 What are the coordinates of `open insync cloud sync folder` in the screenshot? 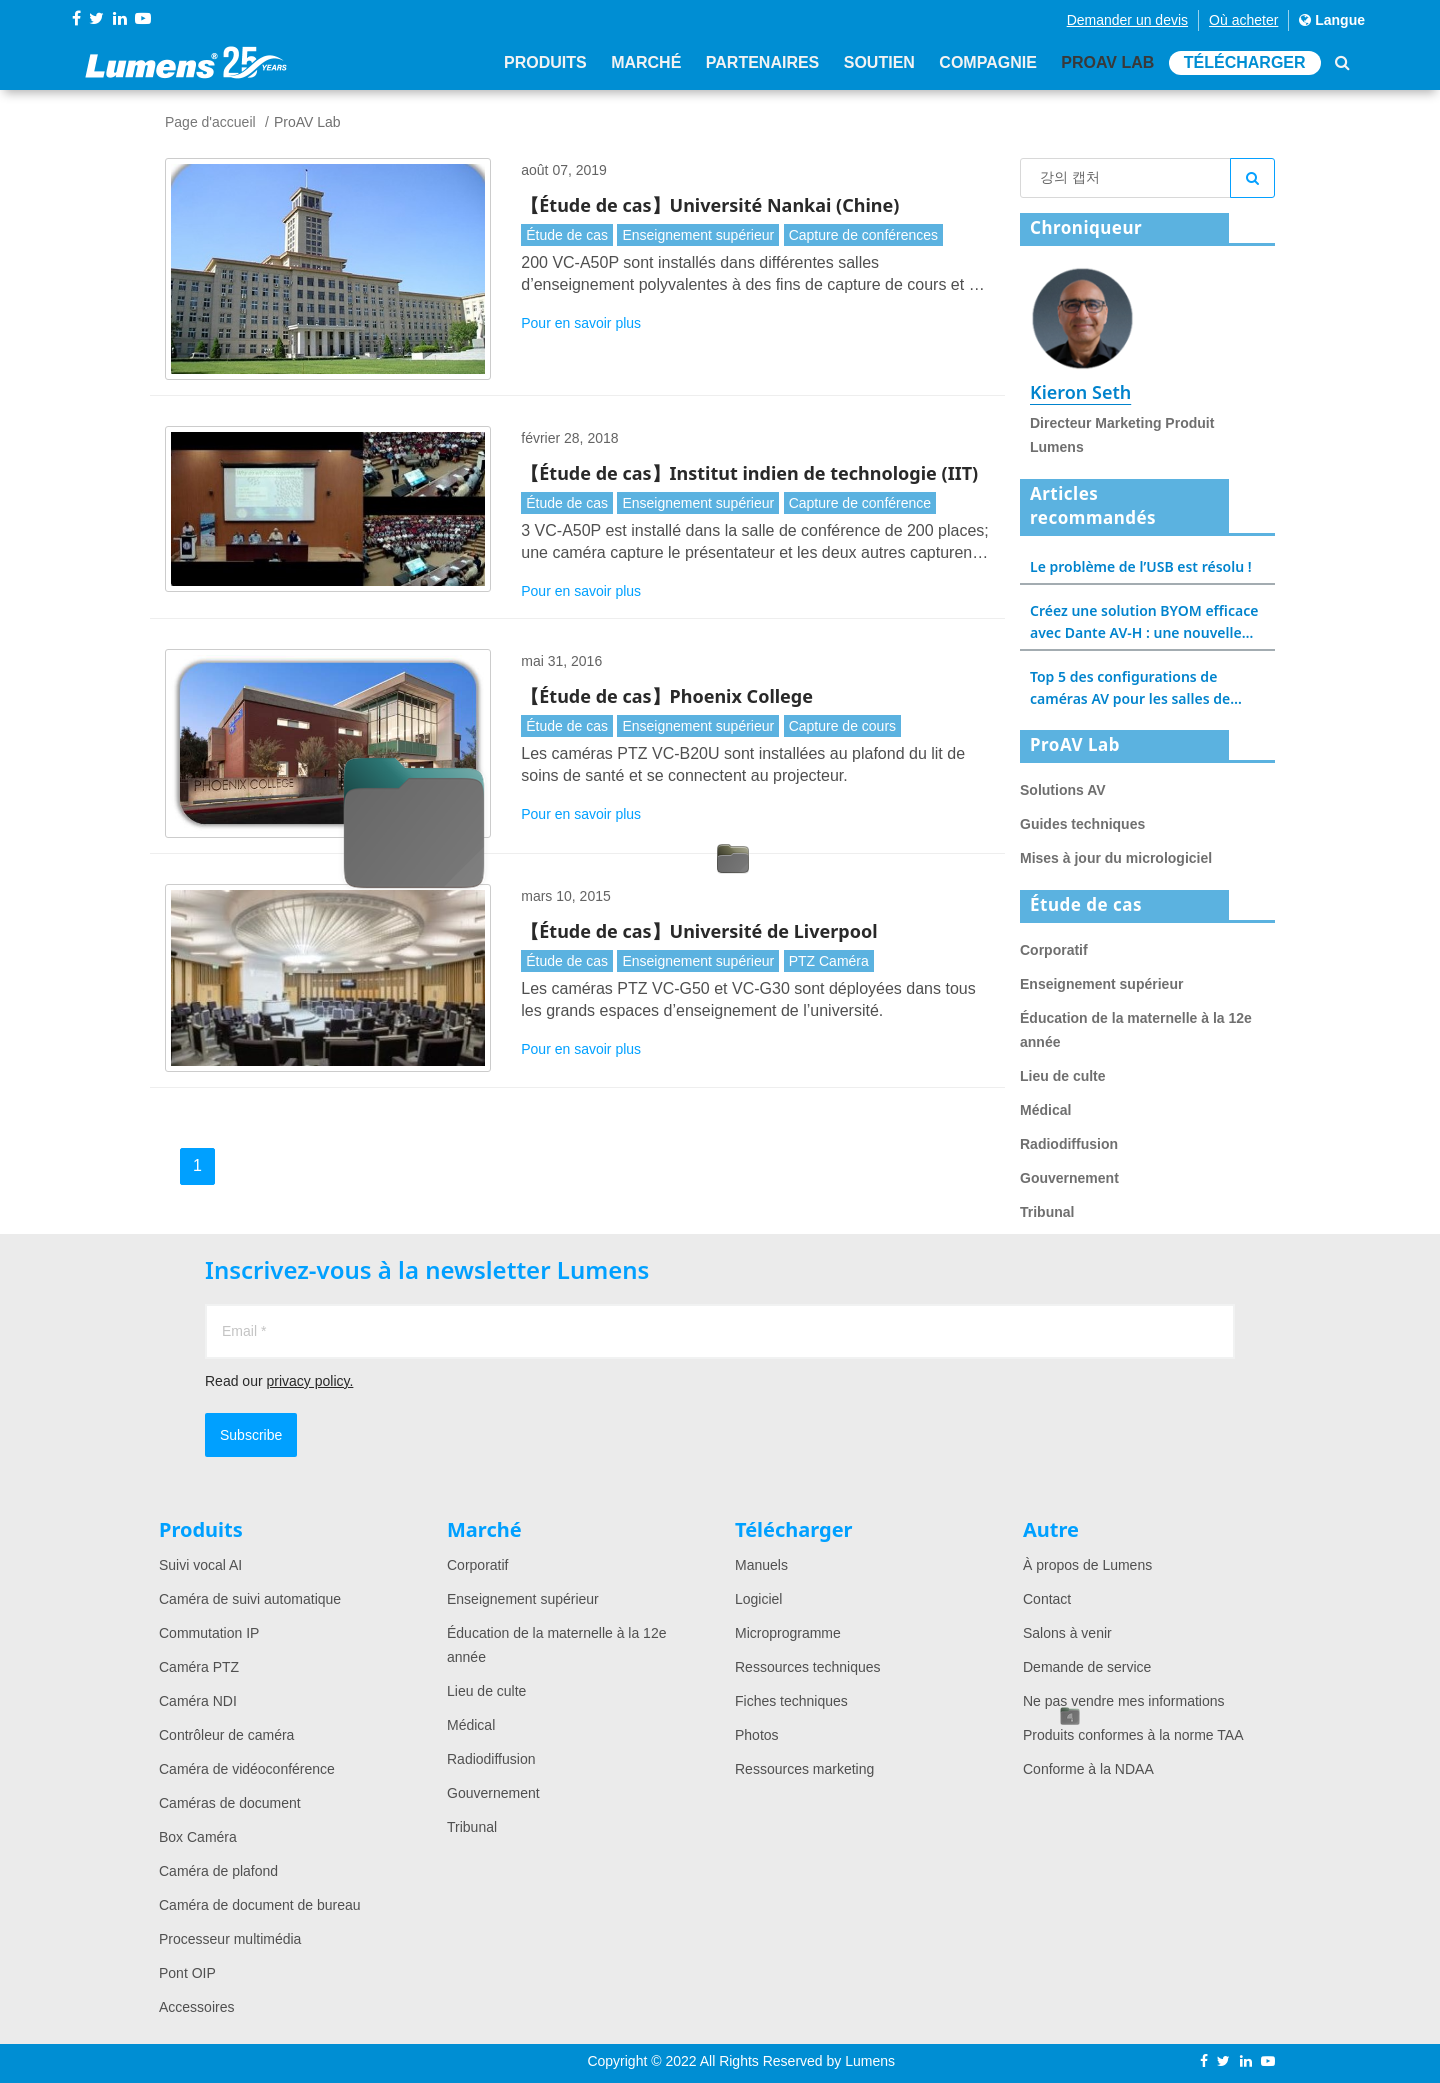 It's located at (1070, 1716).